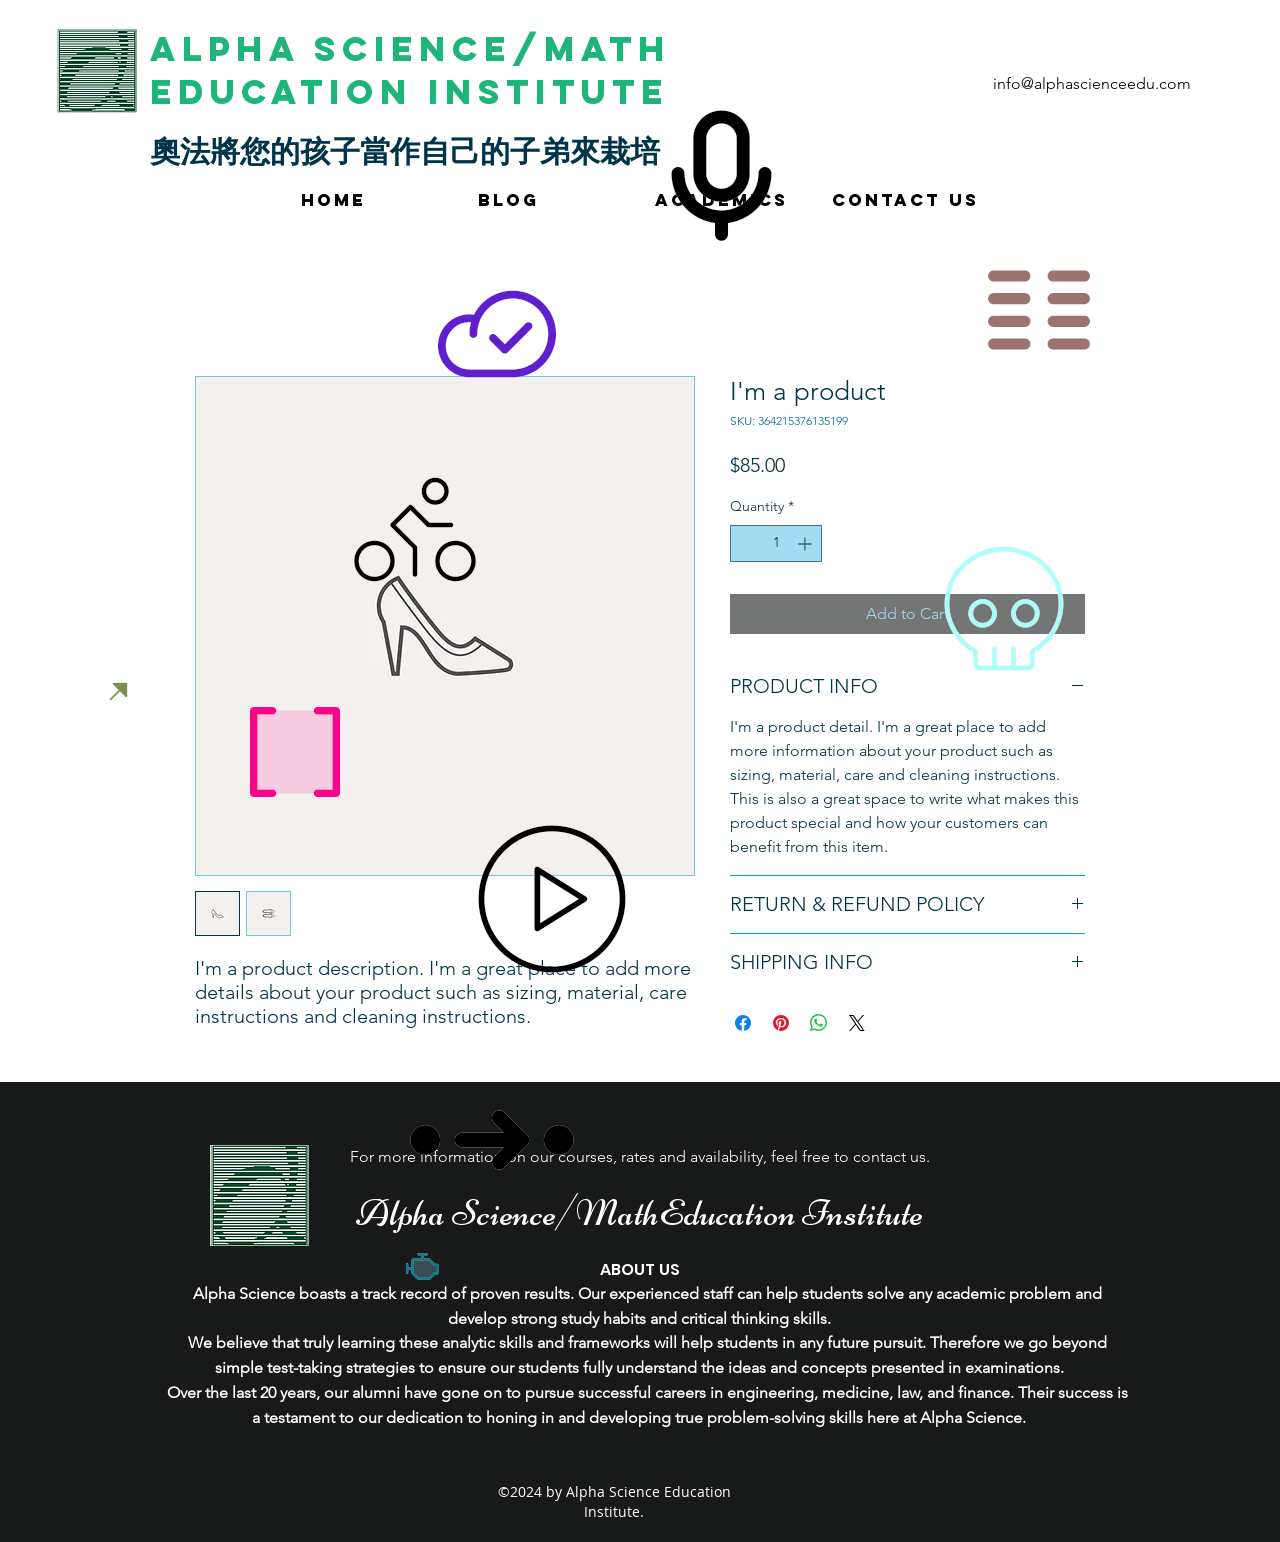  I want to click on file successfully uploaded to cloud storage, so click(497, 334).